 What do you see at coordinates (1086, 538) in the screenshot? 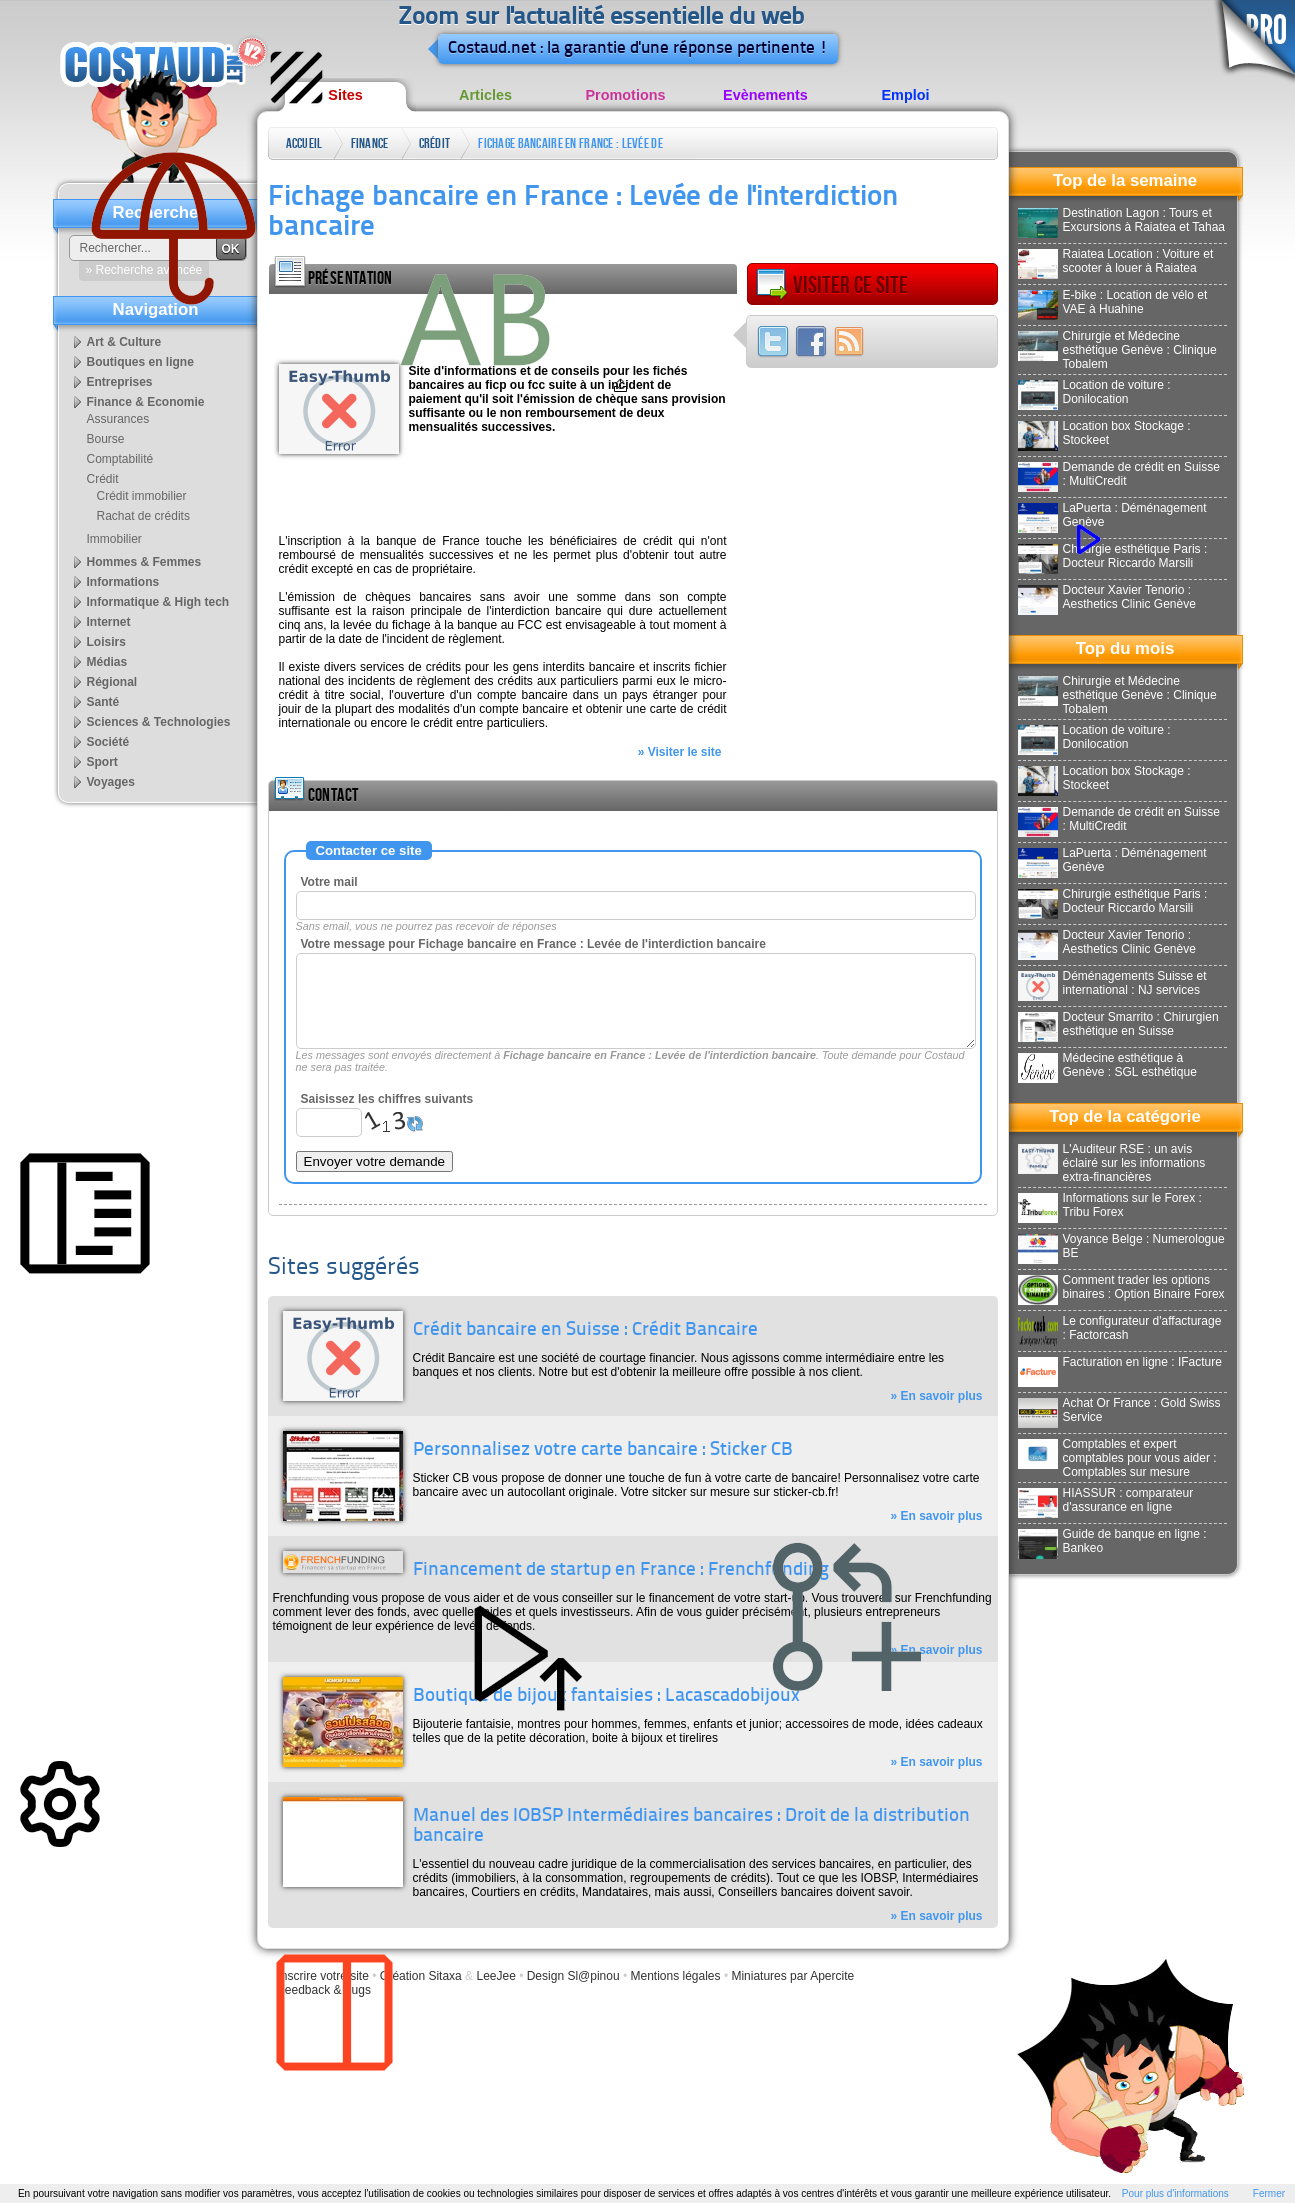
I see `start debugging session` at bounding box center [1086, 538].